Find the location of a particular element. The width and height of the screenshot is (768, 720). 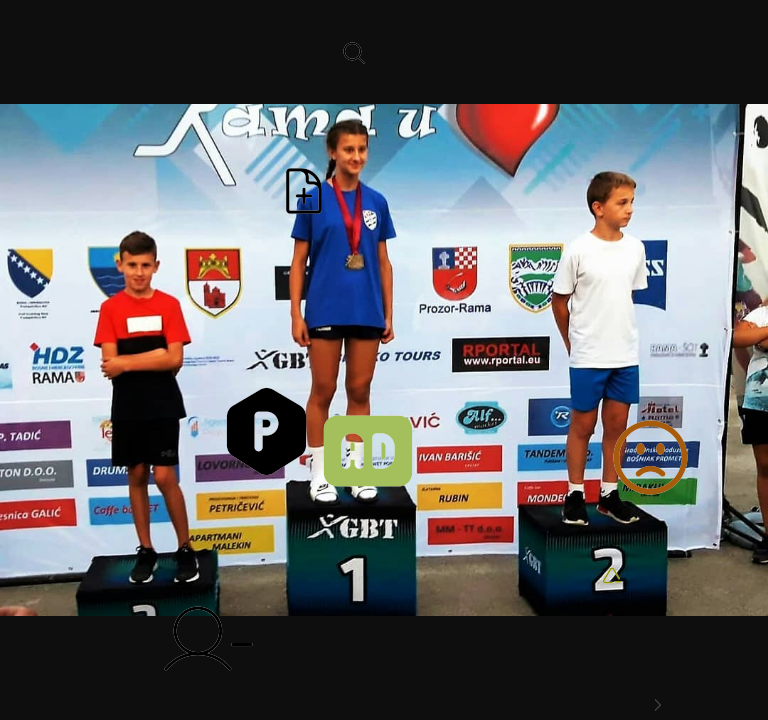

indicates sponsored or advertisement content is located at coordinates (368, 451).